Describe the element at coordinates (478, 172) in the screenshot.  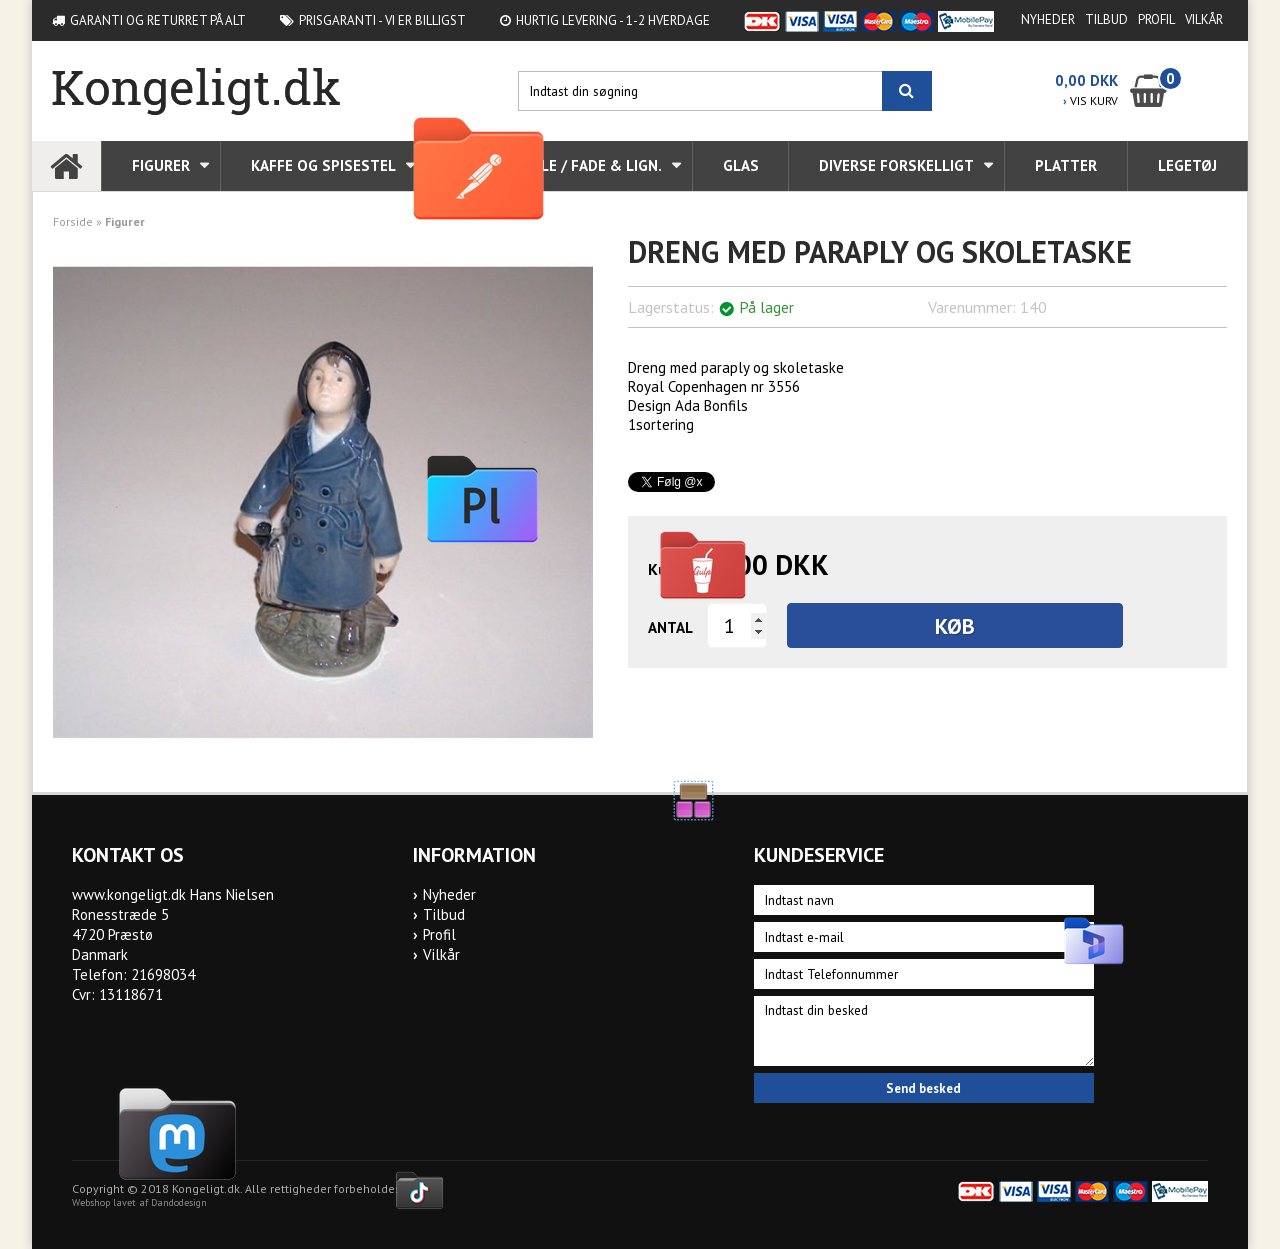
I see `folder containing Postman API development files` at that location.